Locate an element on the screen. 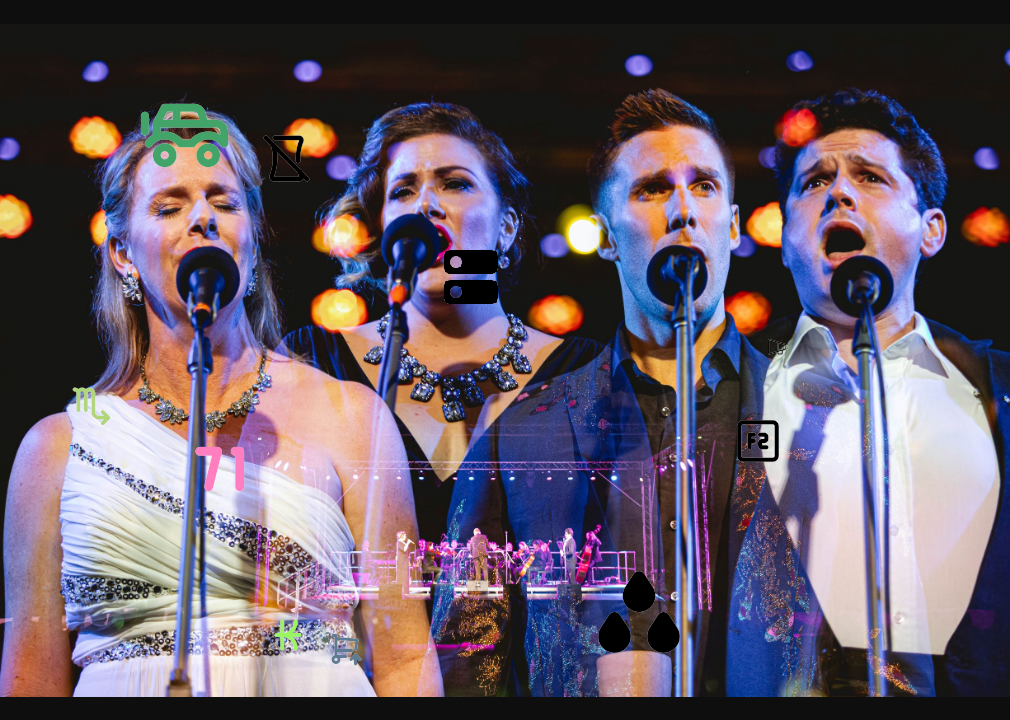 This screenshot has height=720, width=1010. make an announcement is located at coordinates (776, 347).